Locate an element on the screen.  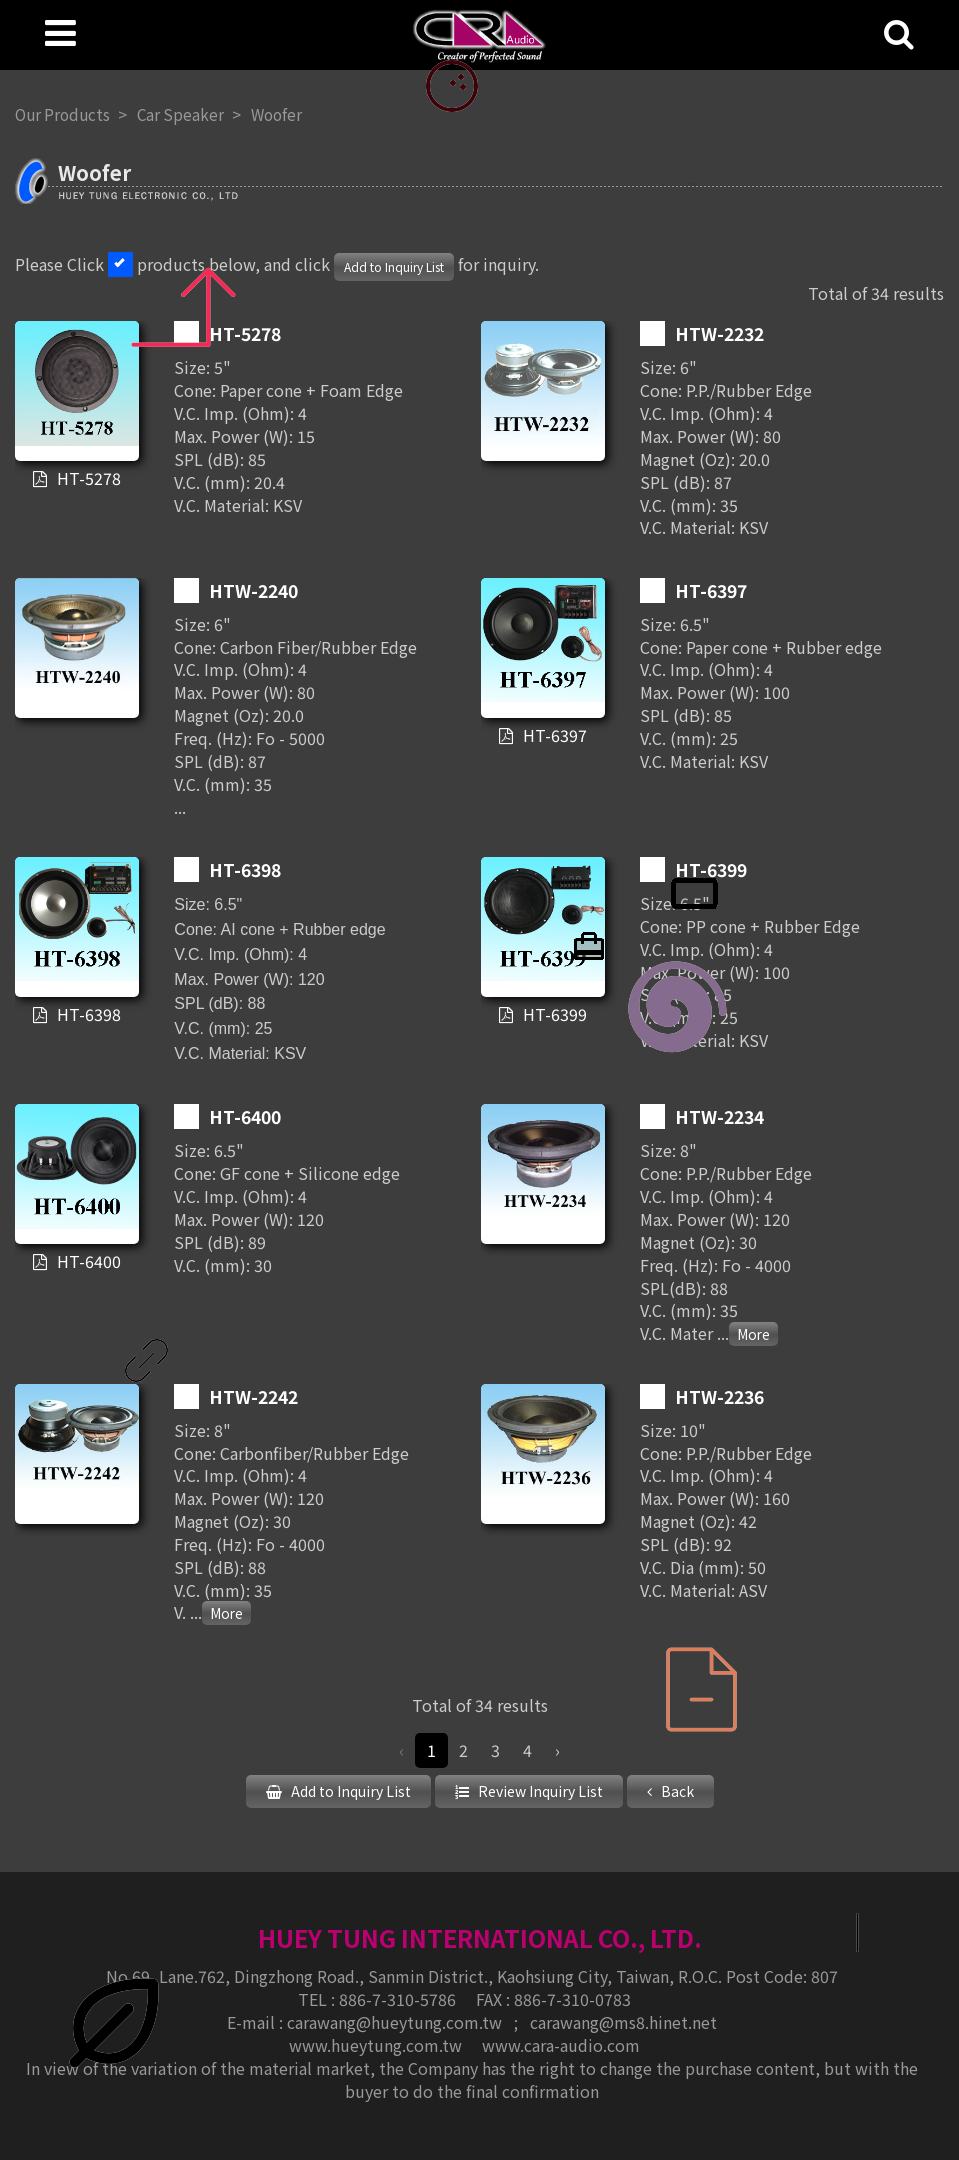
indicates eco-friendly or sustainable option is located at coordinates (114, 2023).